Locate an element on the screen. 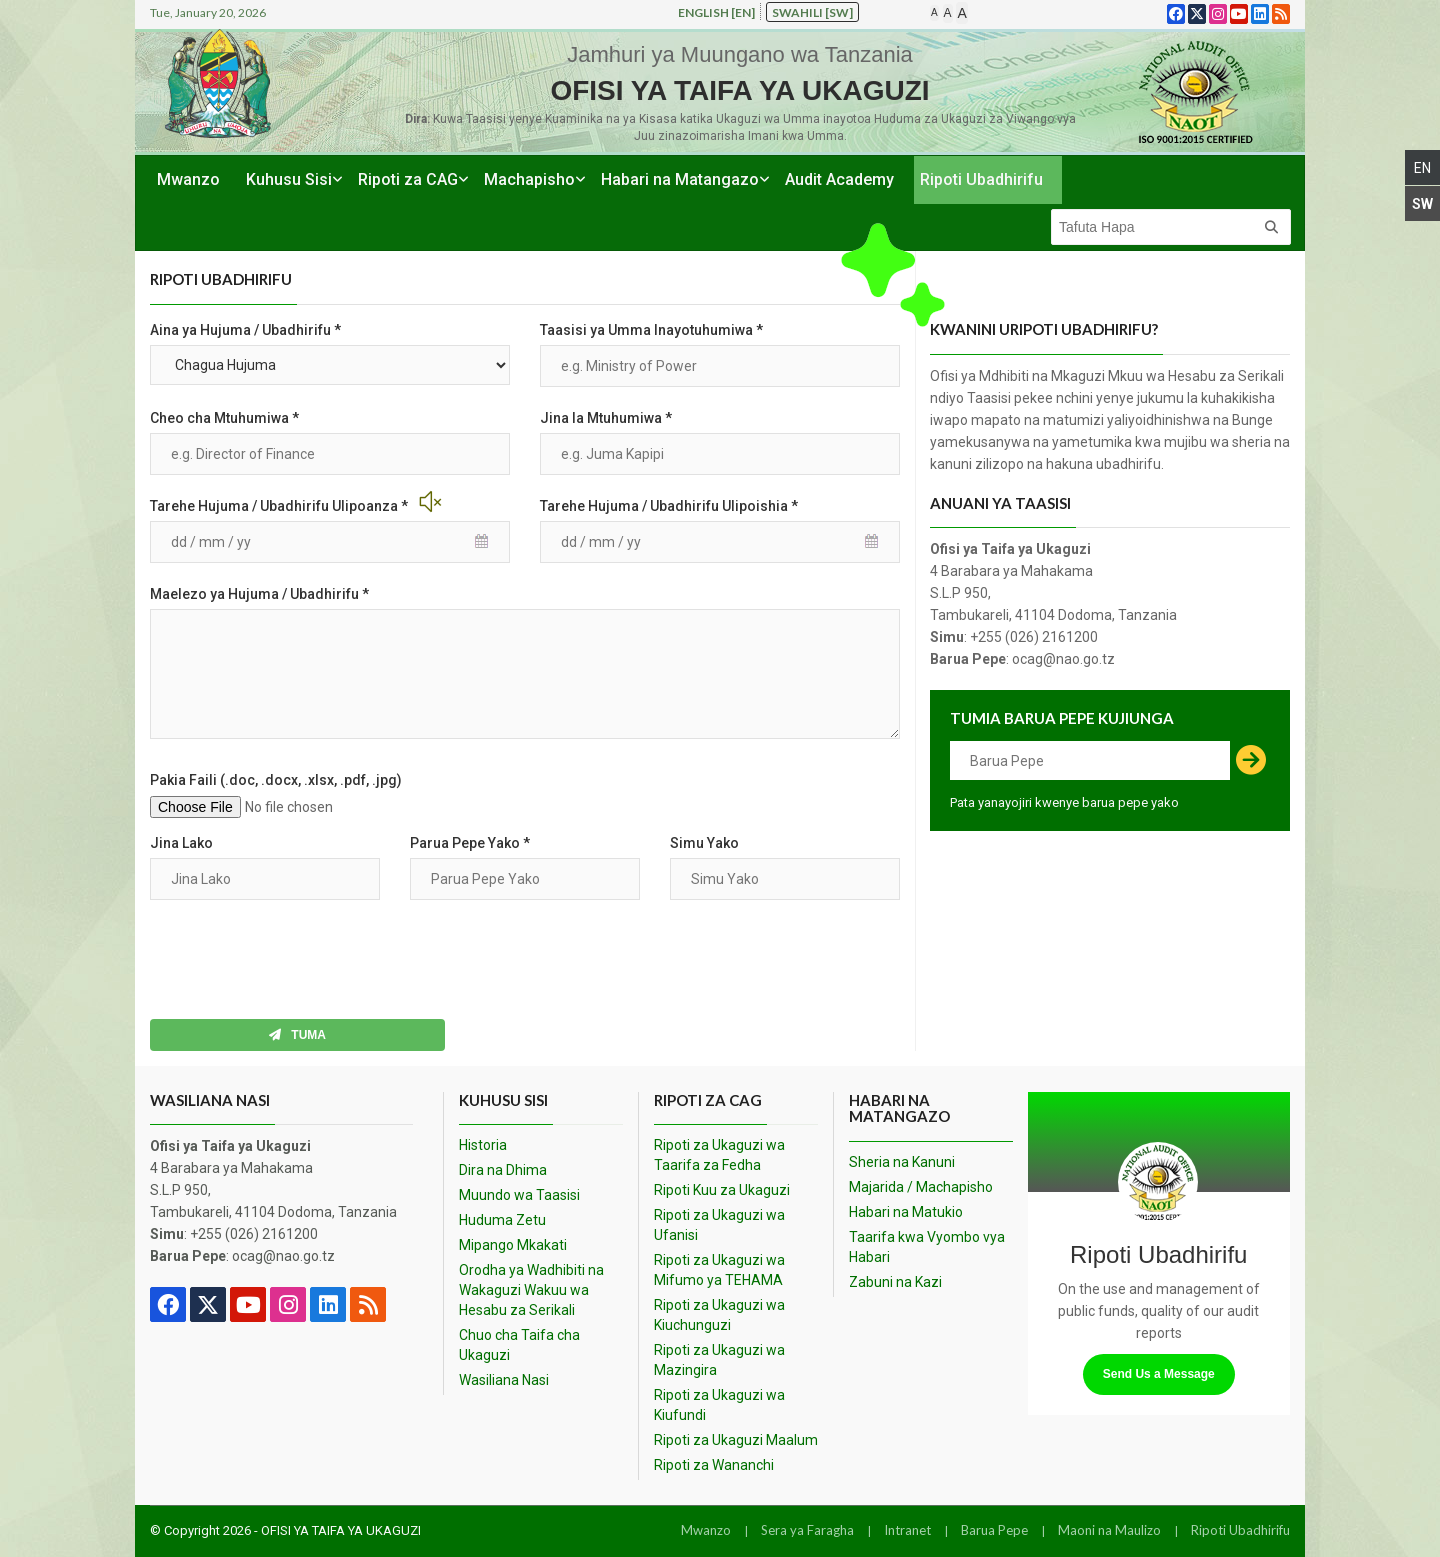 Image resolution: width=1440 pixels, height=1557 pixels. indicates AI-generated or enhanced content is located at coordinates (893, 275).